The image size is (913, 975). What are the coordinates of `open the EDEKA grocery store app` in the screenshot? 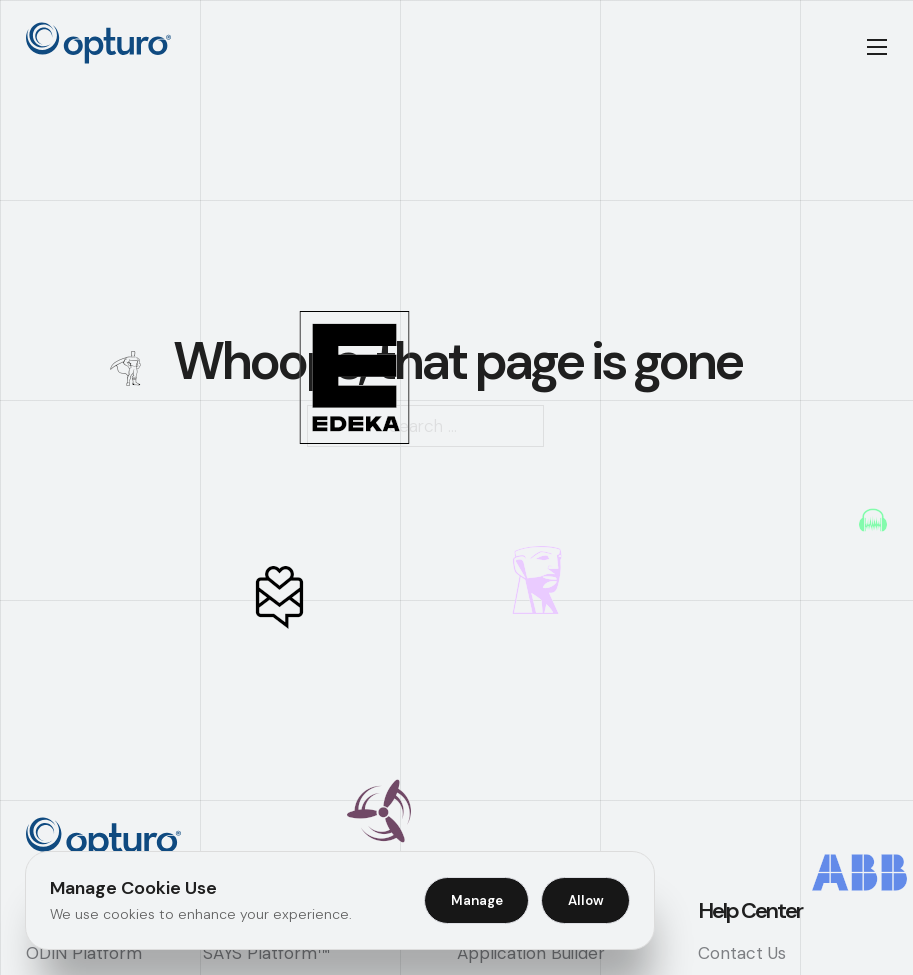 It's located at (354, 377).